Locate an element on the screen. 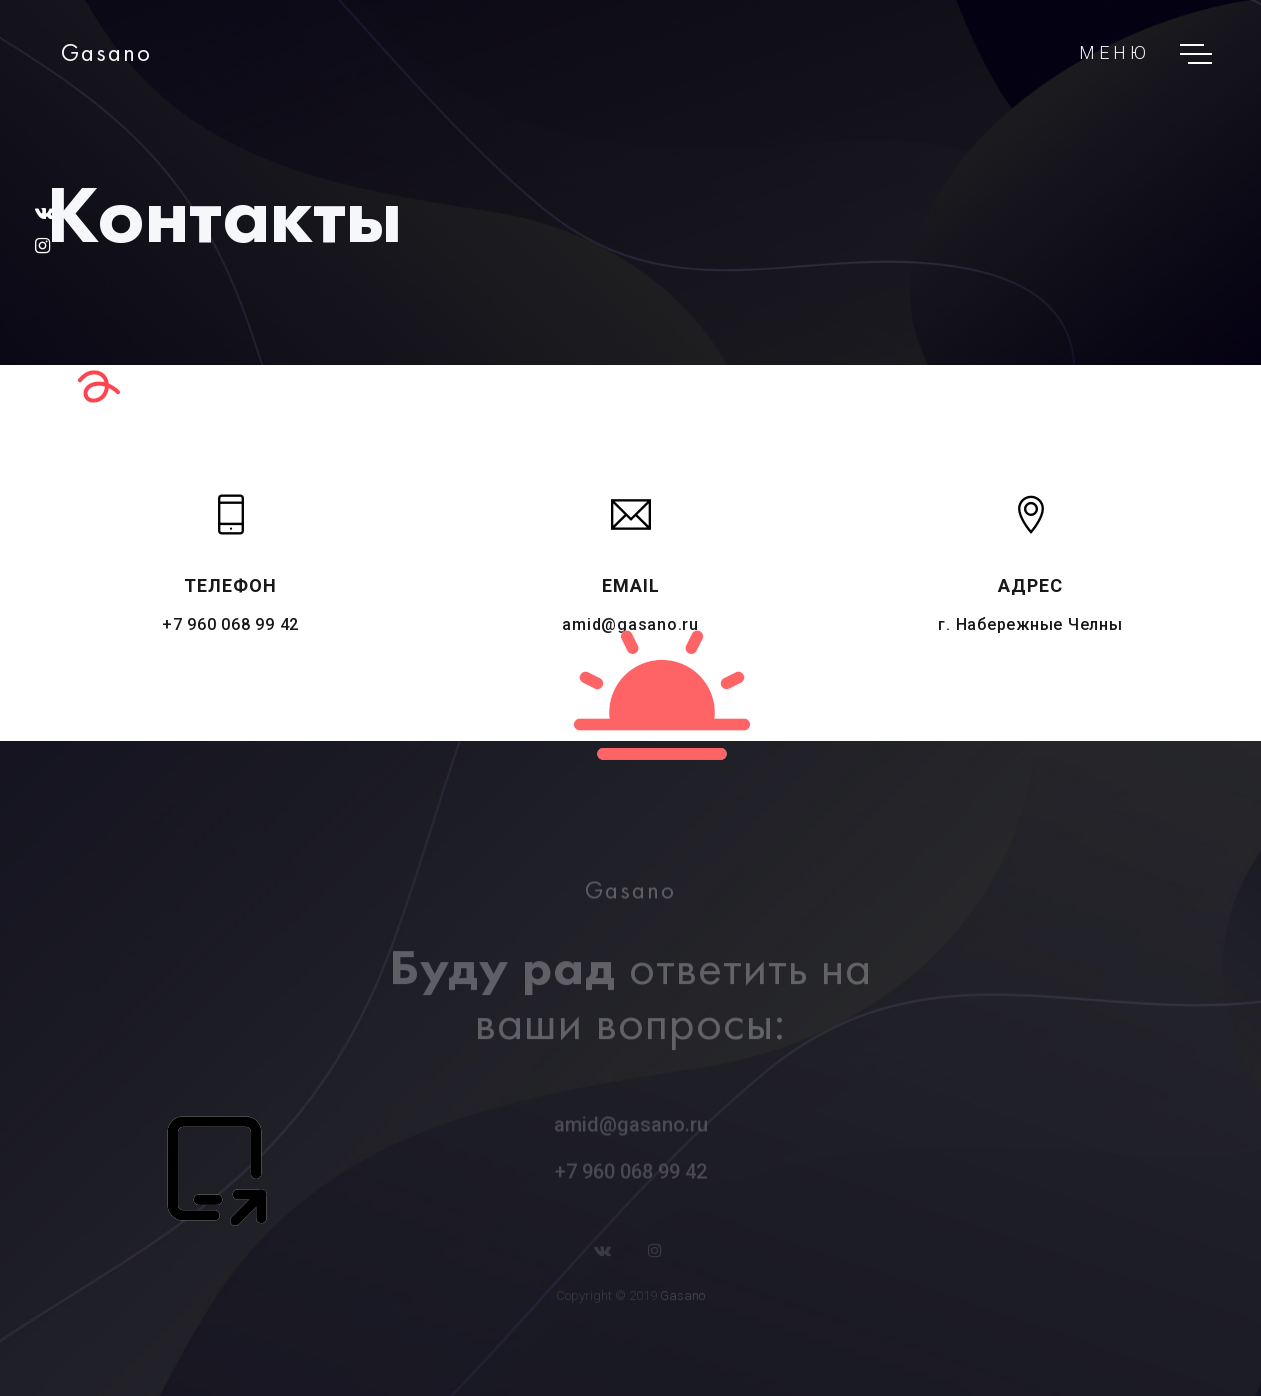  share content from iPad is located at coordinates (214, 1168).